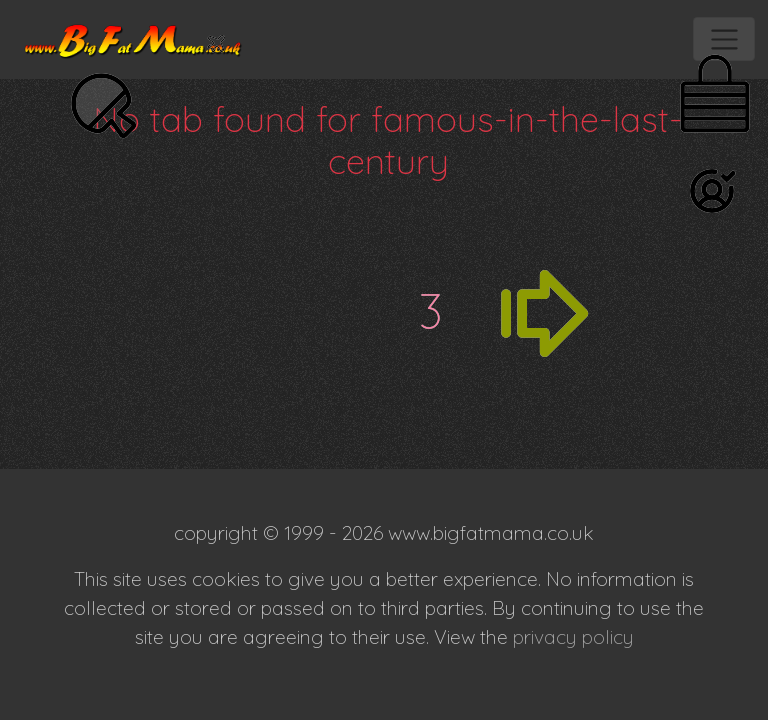 This screenshot has height=720, width=768. What do you see at coordinates (216, 43) in the screenshot?
I see `enable airplane mode` at bounding box center [216, 43].